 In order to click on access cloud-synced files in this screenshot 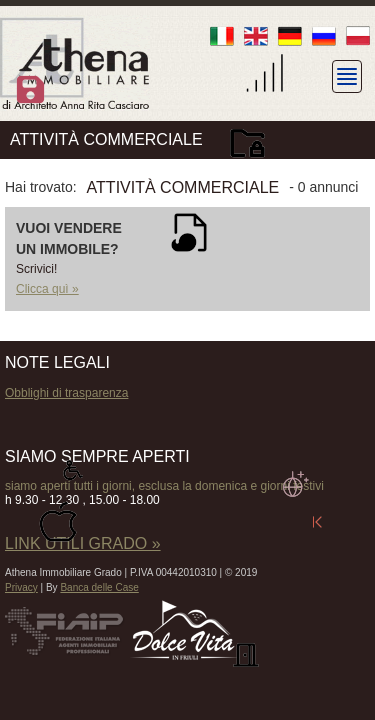, I will do `click(190, 232)`.